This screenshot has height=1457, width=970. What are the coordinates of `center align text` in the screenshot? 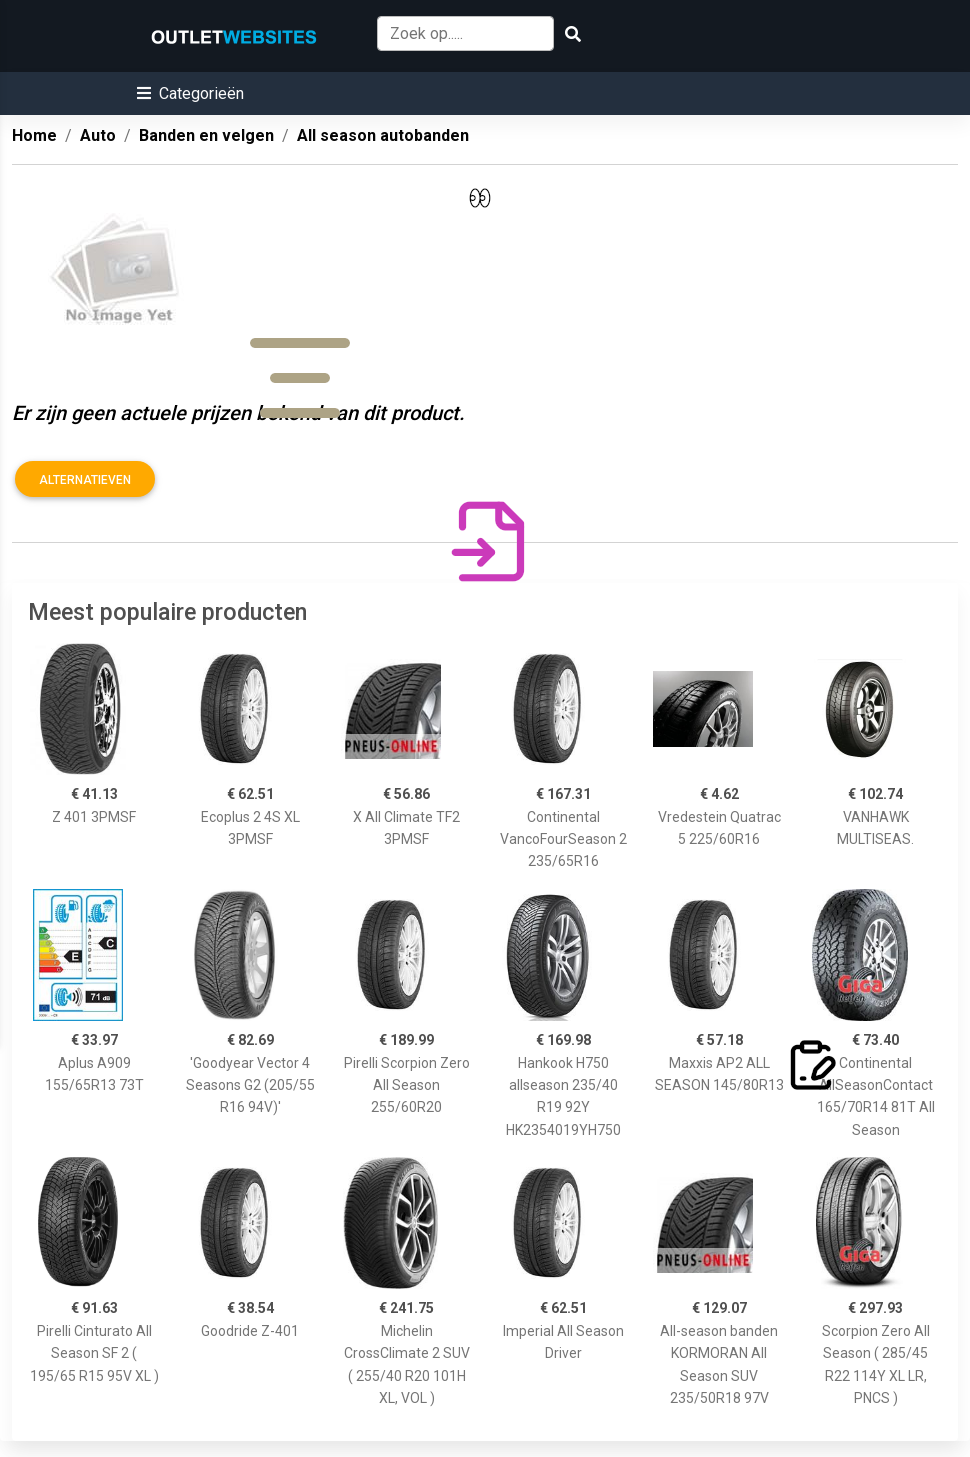 It's located at (300, 378).